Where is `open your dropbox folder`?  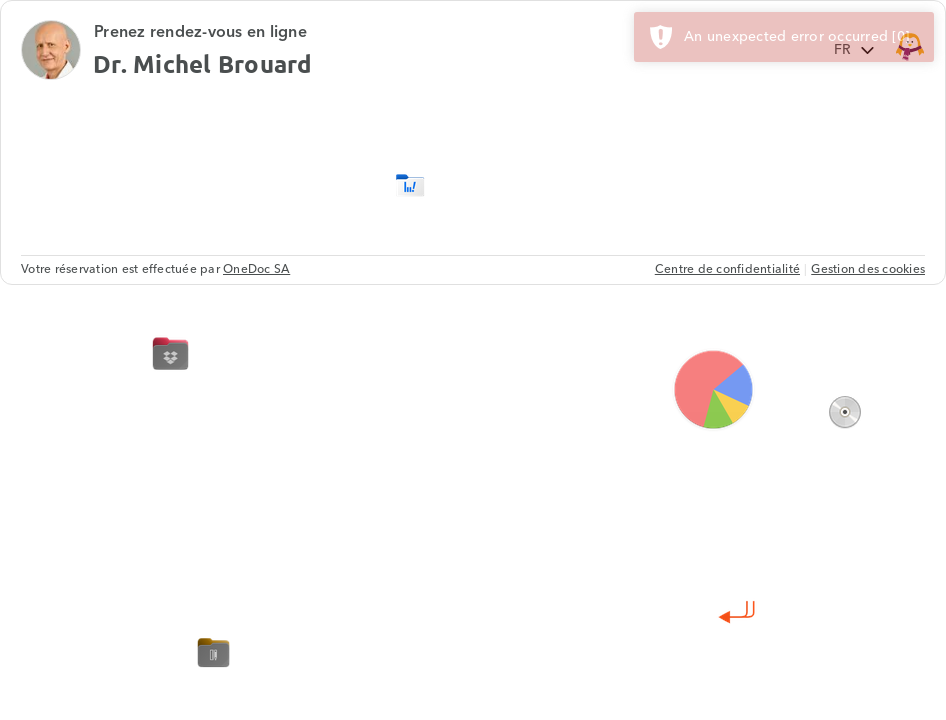
open your dropbox folder is located at coordinates (170, 353).